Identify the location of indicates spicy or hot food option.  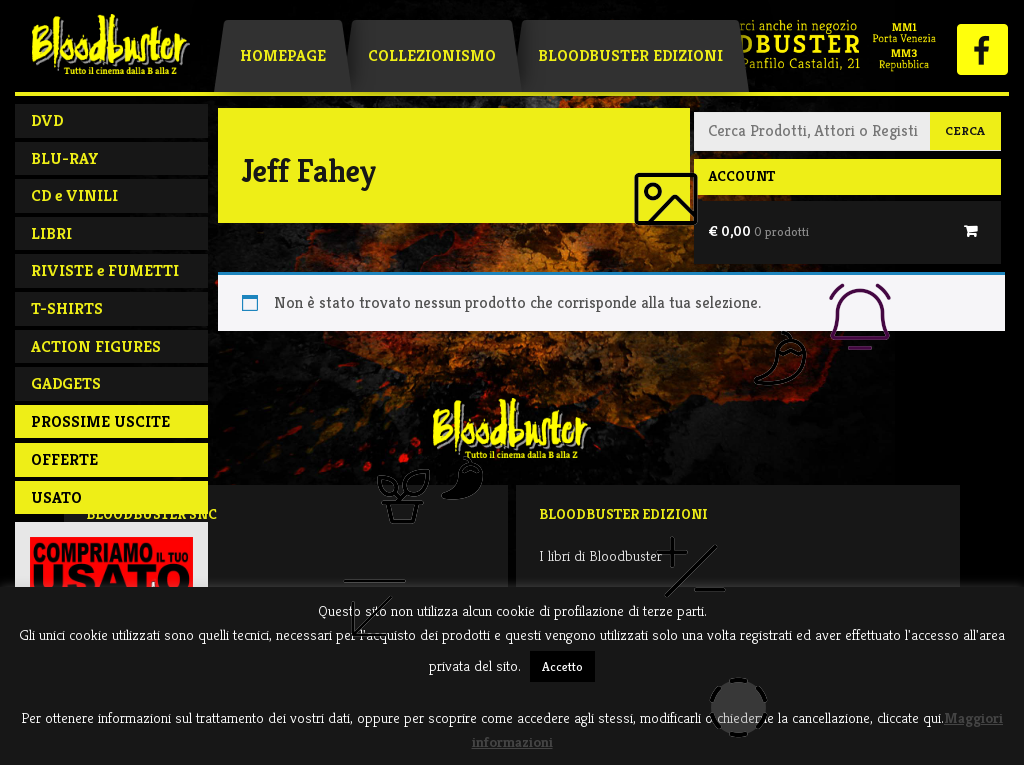
(464, 479).